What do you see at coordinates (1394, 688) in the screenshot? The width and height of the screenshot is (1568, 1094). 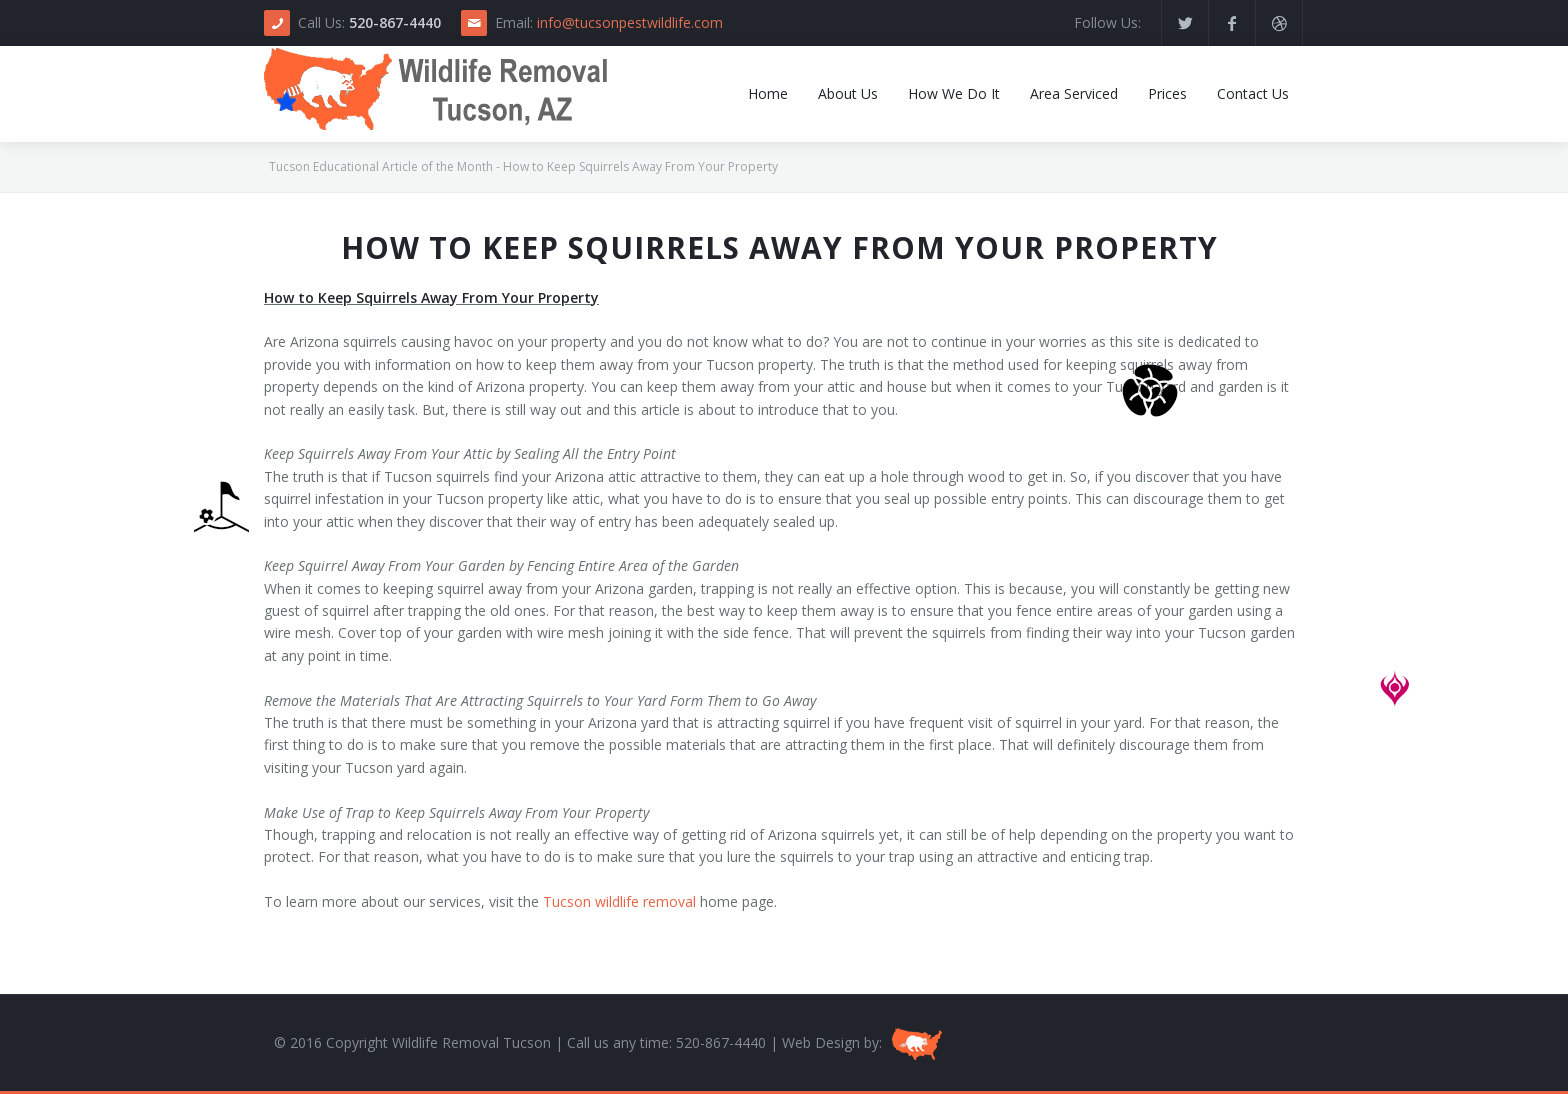 I see `activate alien fire ability or power` at bounding box center [1394, 688].